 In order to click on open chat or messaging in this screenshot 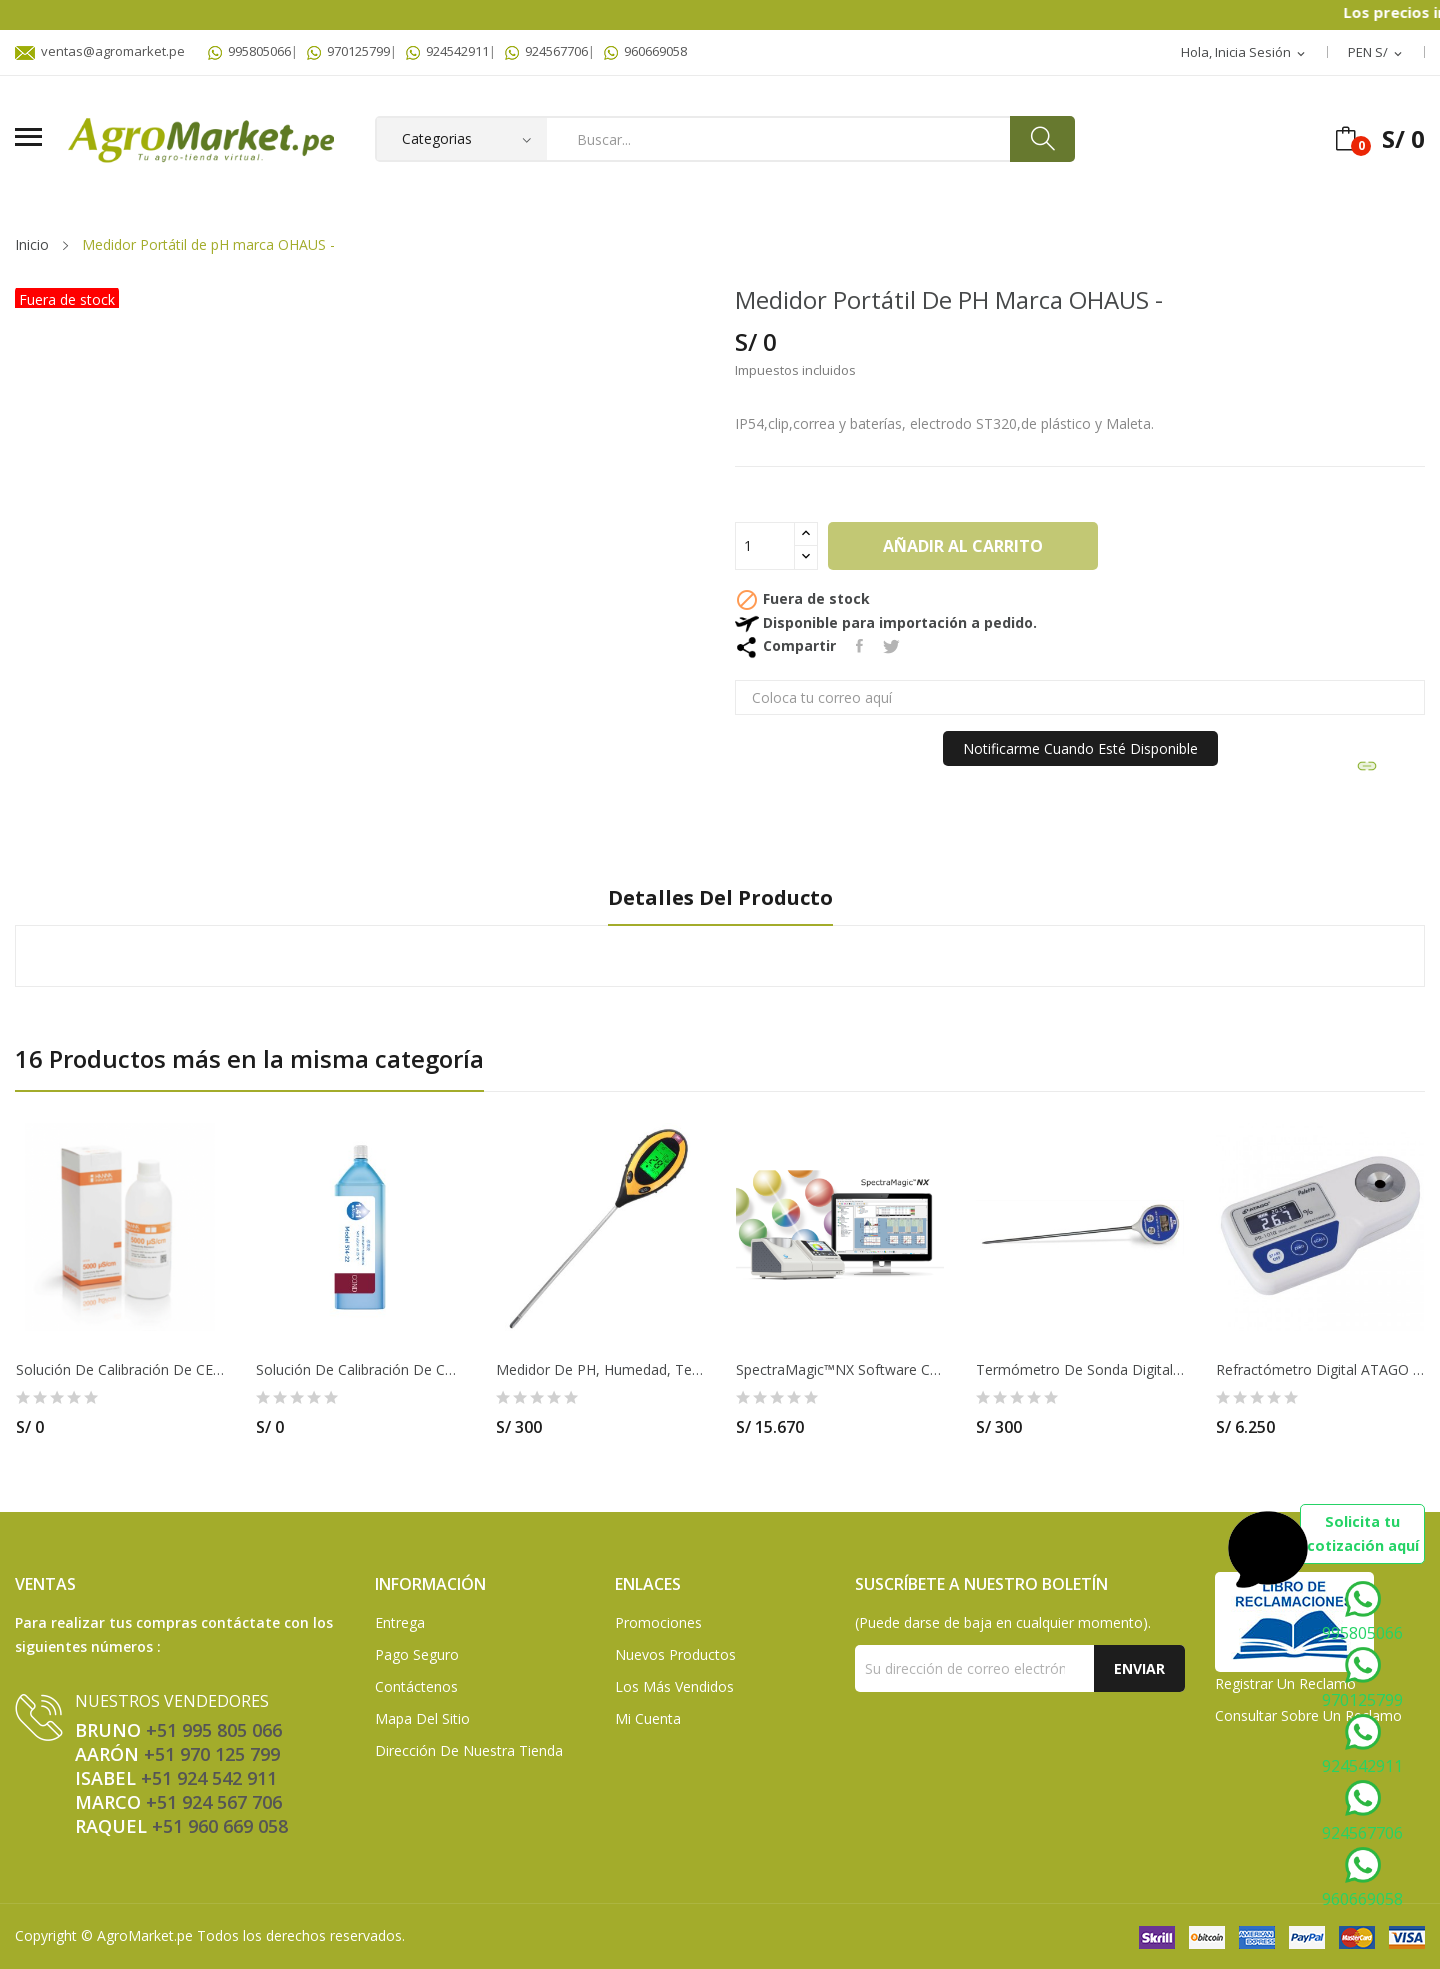, I will do `click(1268, 1548)`.